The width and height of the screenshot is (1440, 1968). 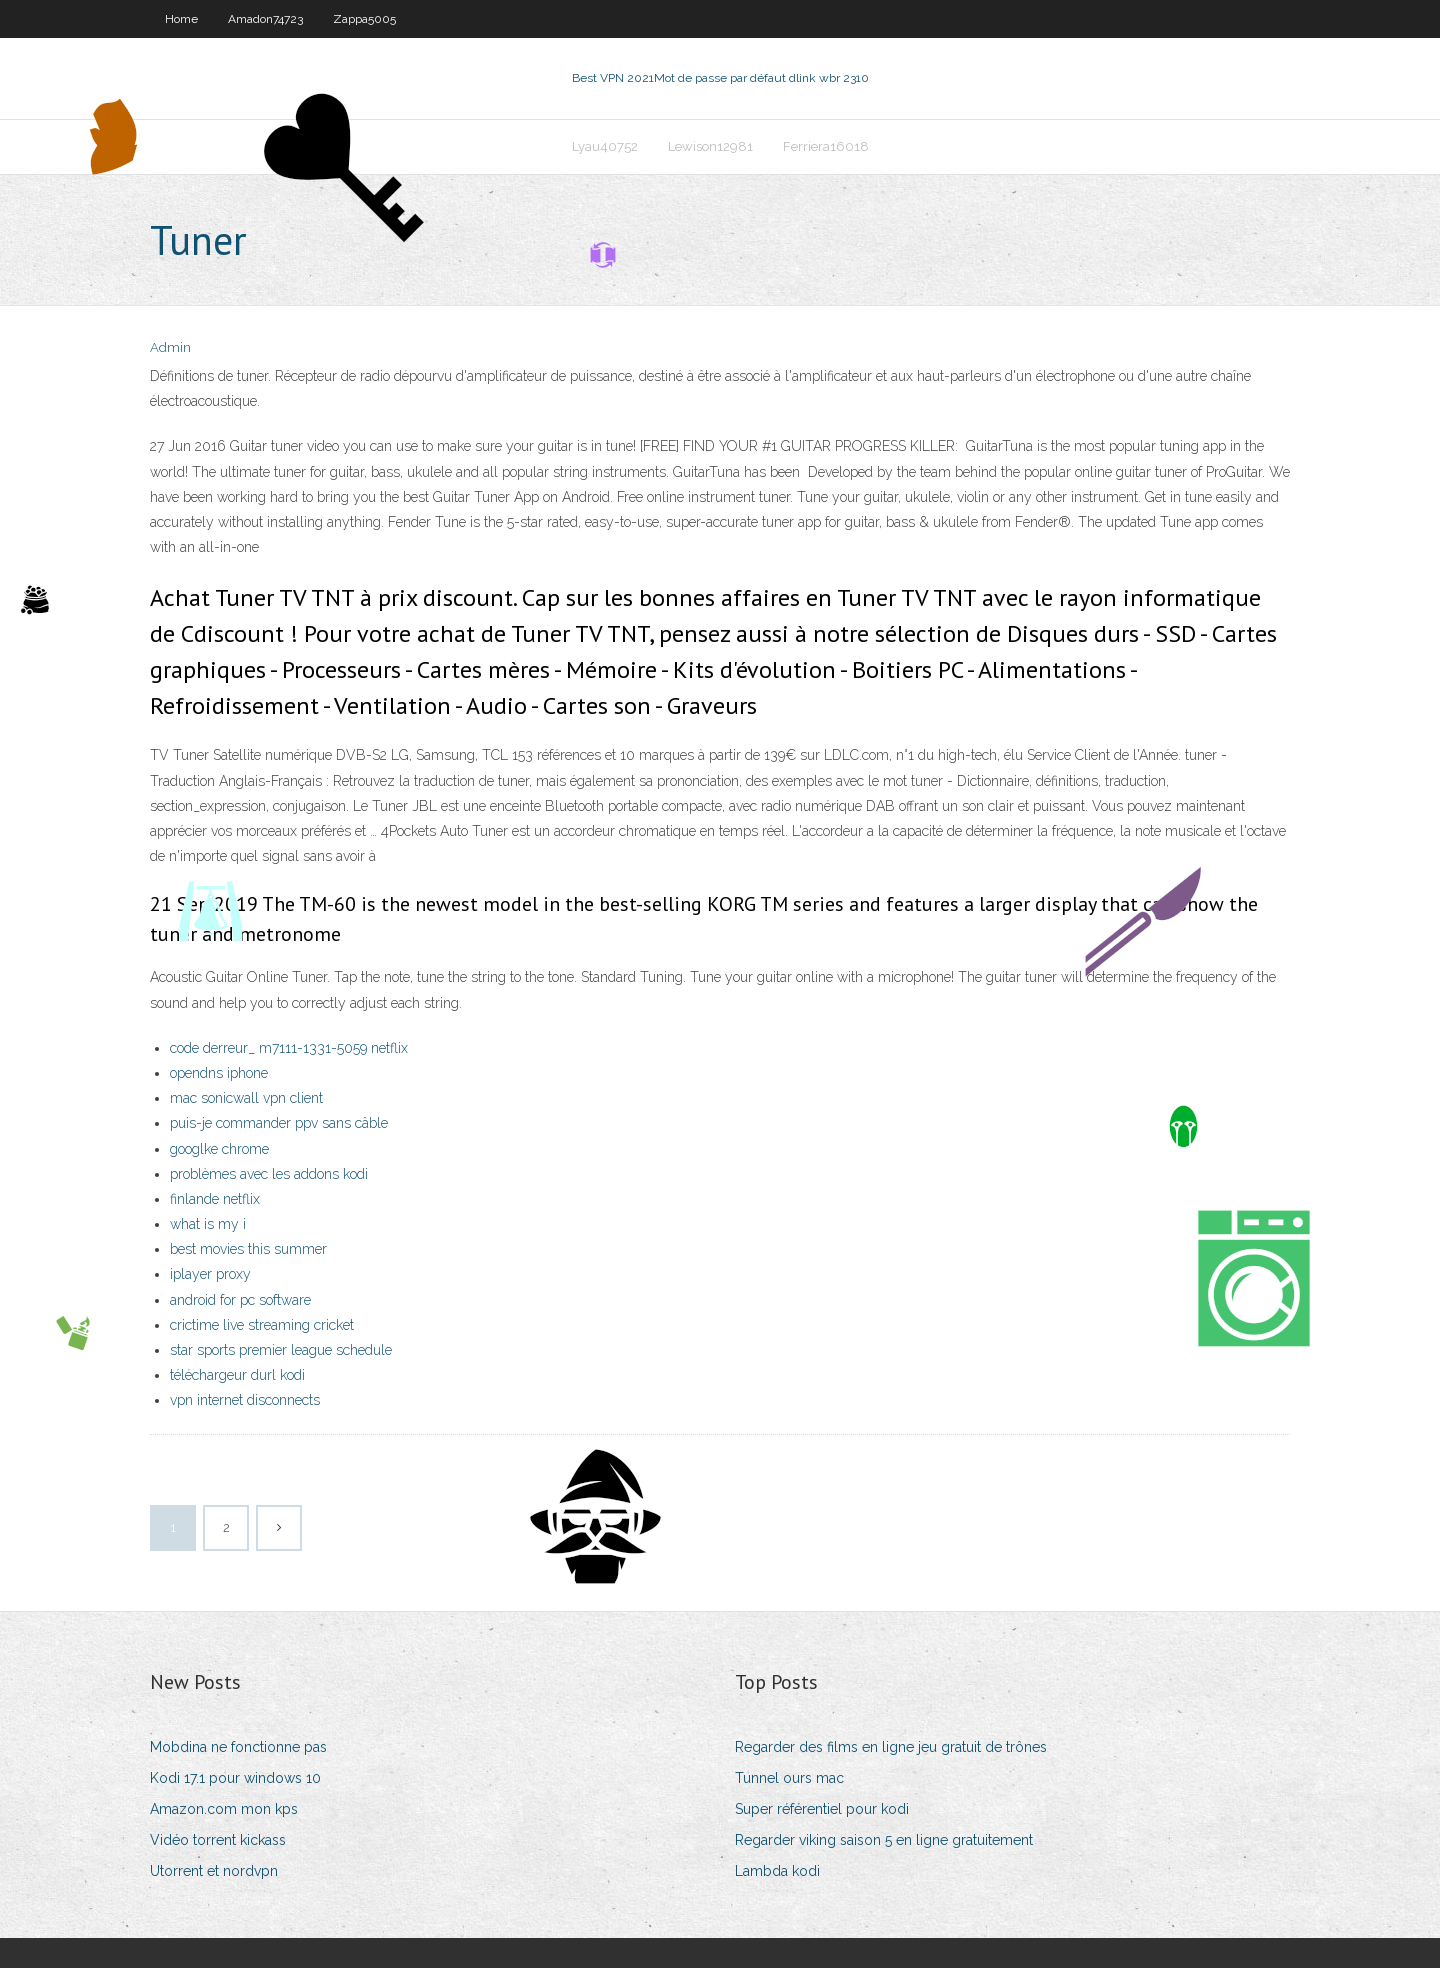 I want to click on unlock romantic or relationship-themed content, so click(x=344, y=168).